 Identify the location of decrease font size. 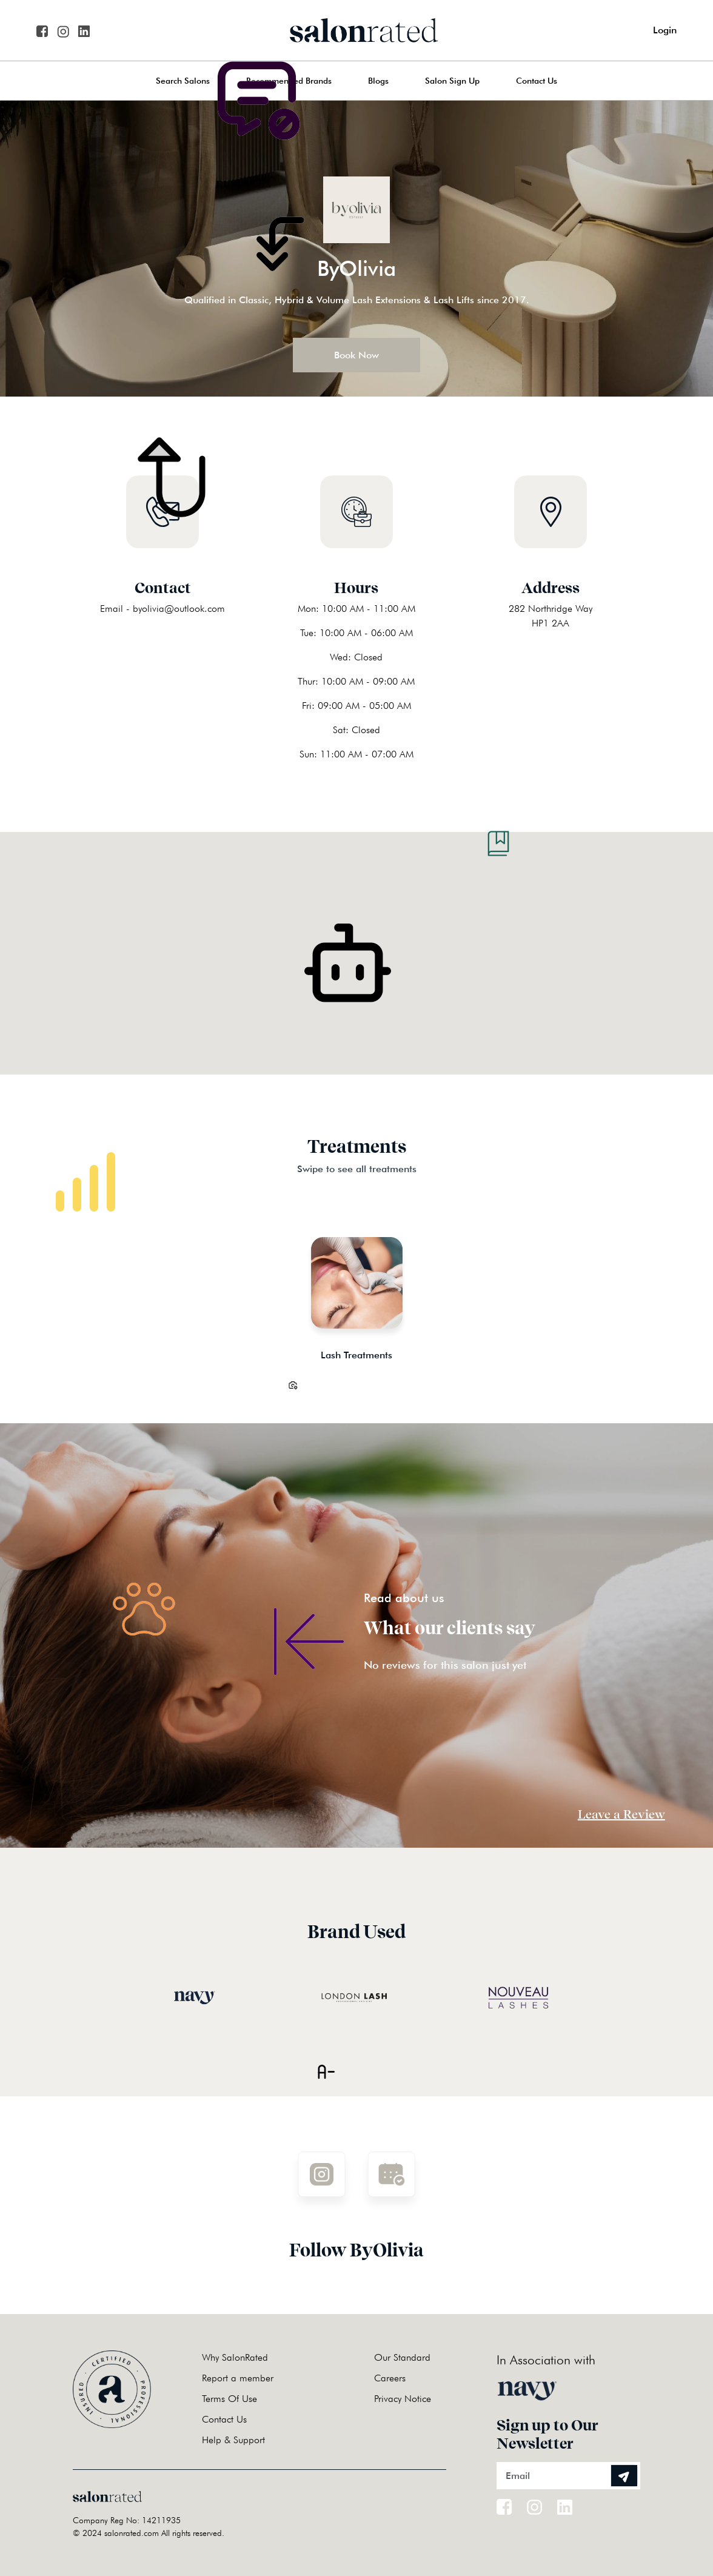
(326, 2071).